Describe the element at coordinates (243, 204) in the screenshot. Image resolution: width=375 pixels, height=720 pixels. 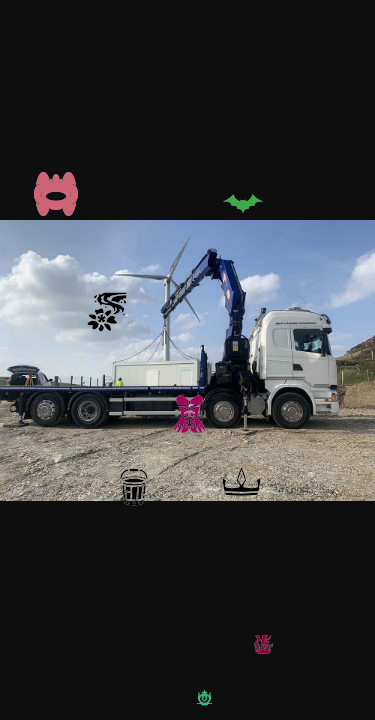
I see `indicates halloween or spooky theme content` at that location.